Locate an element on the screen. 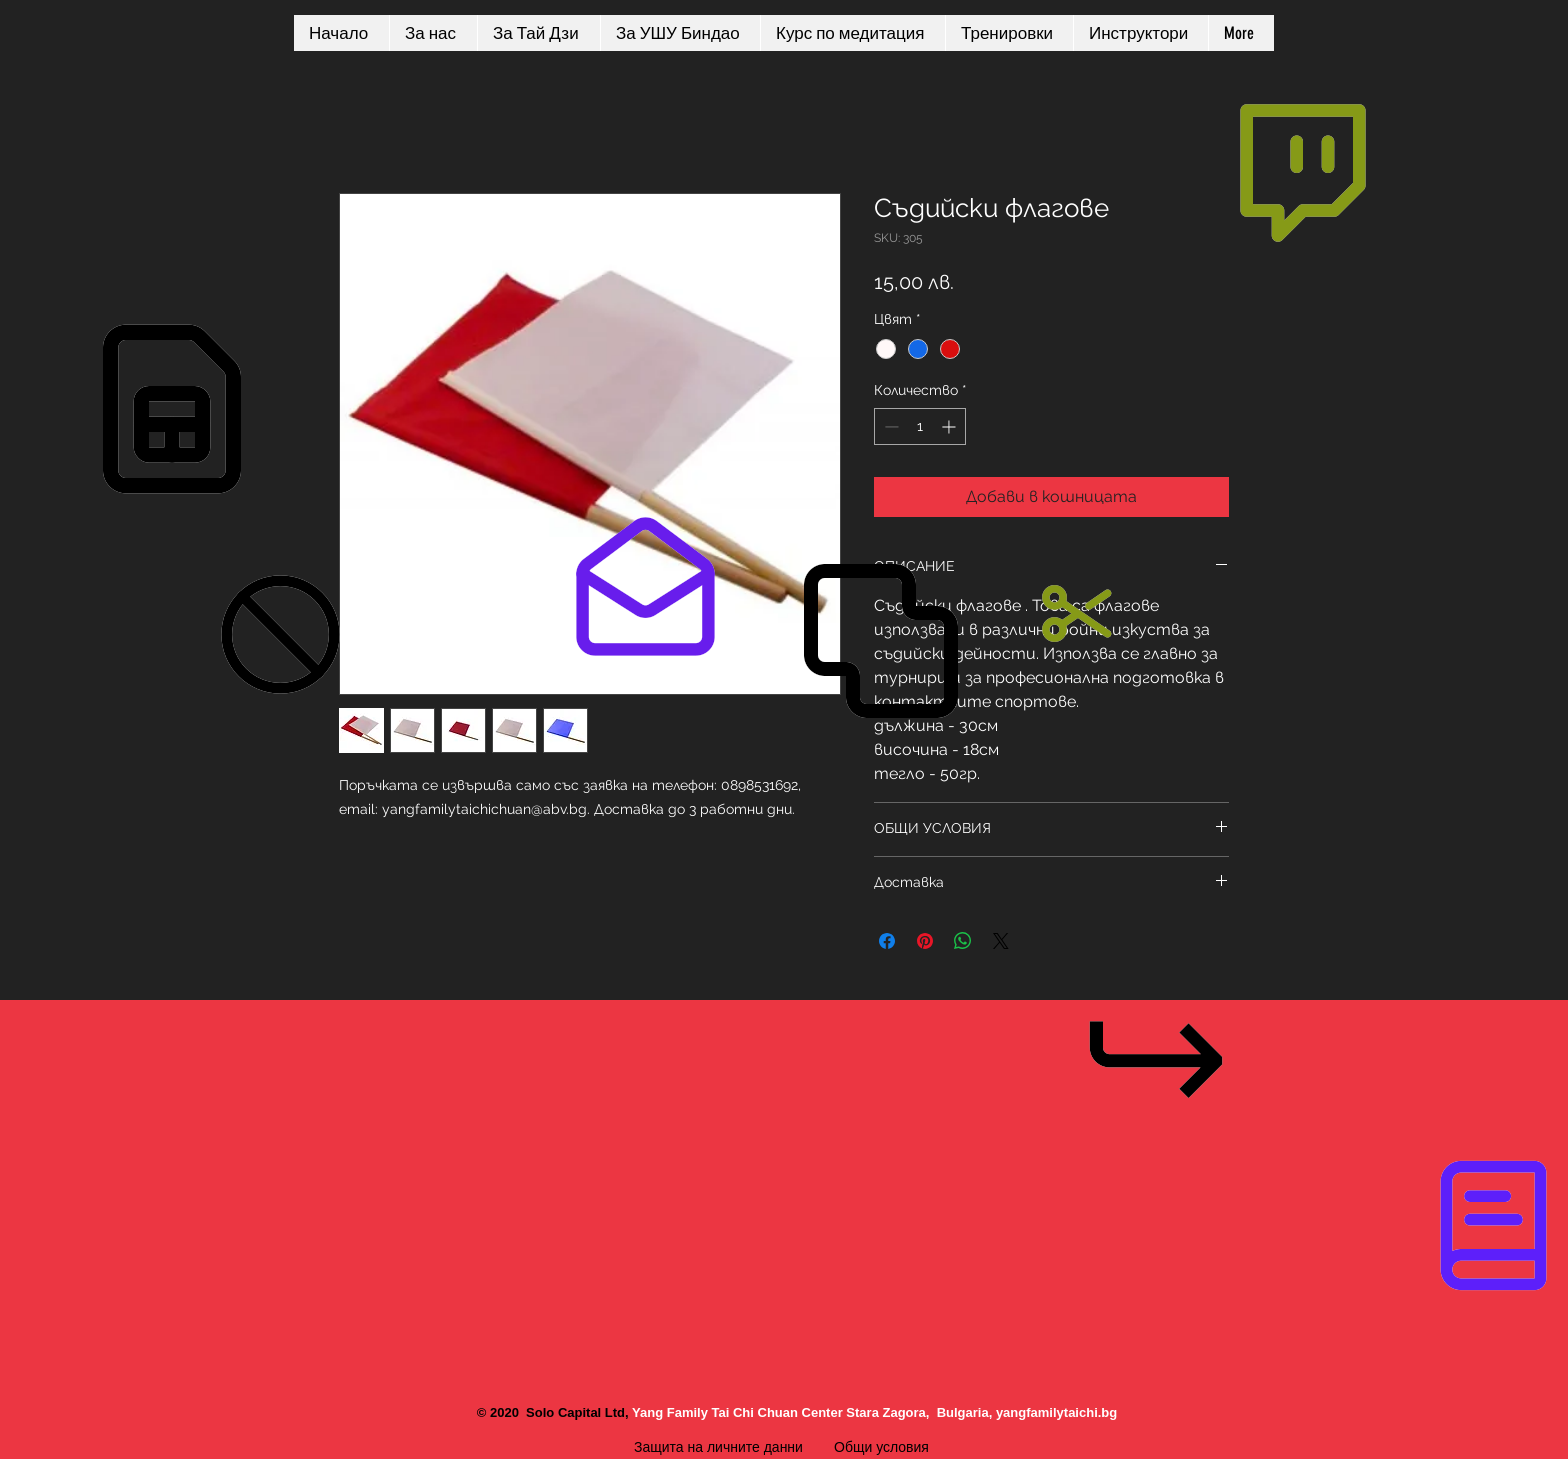 This screenshot has width=1568, height=1459. open a book or reading view is located at coordinates (1493, 1225).